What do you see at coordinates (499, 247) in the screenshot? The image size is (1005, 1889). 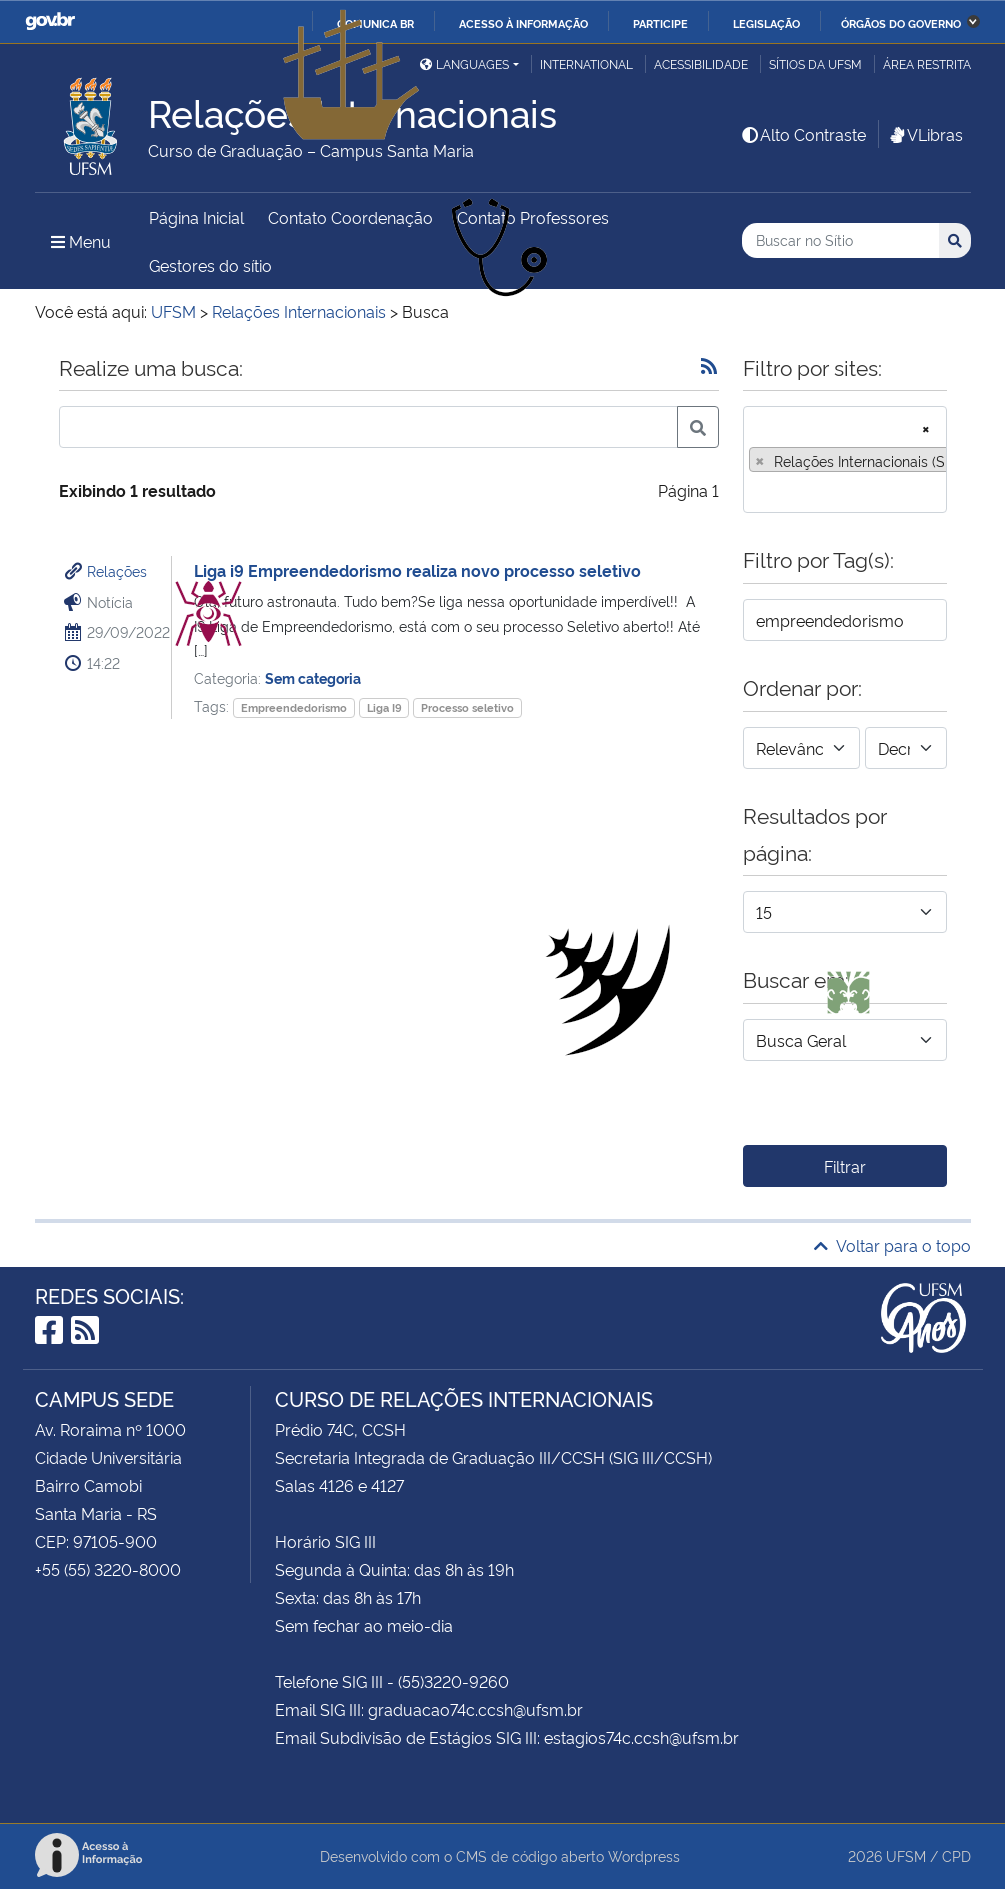 I see `access health or medical features` at bounding box center [499, 247].